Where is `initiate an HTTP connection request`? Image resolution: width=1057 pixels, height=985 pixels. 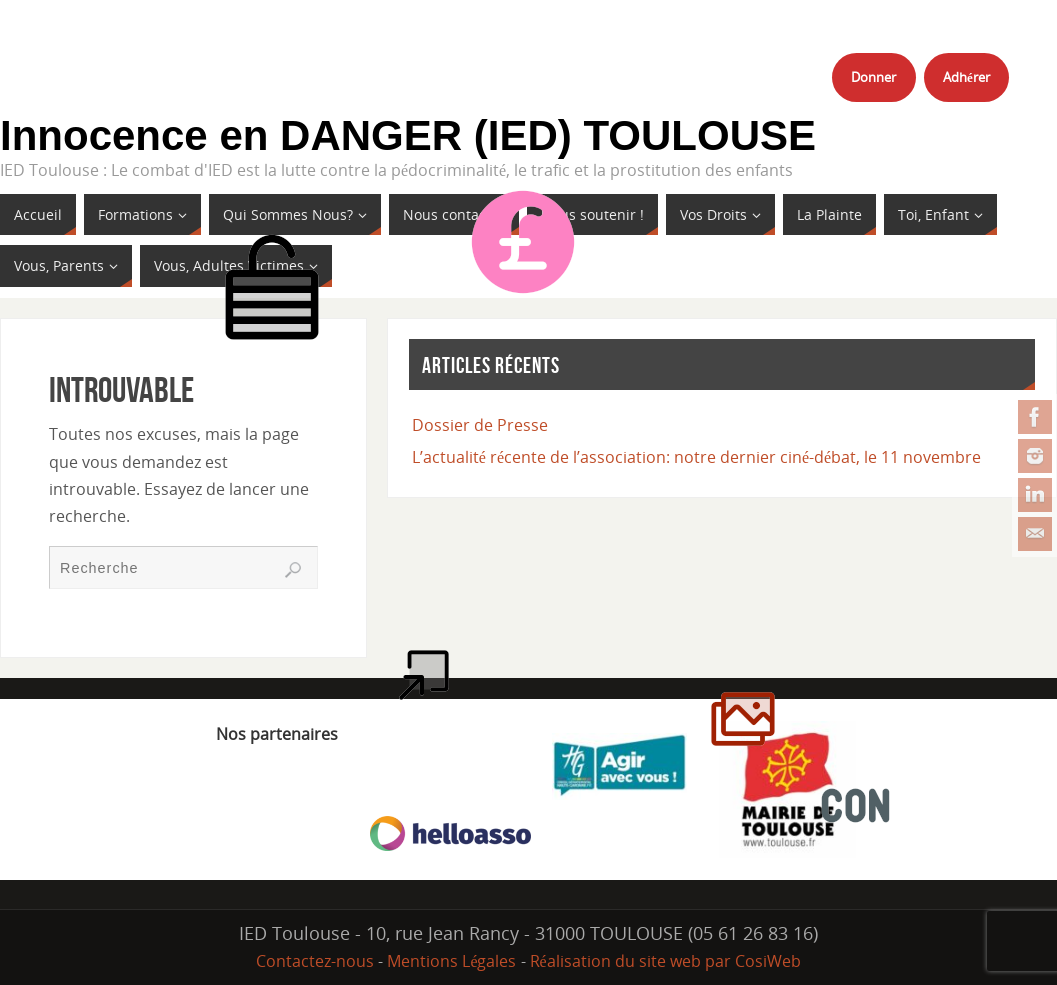
initiate an HTTP connection request is located at coordinates (855, 805).